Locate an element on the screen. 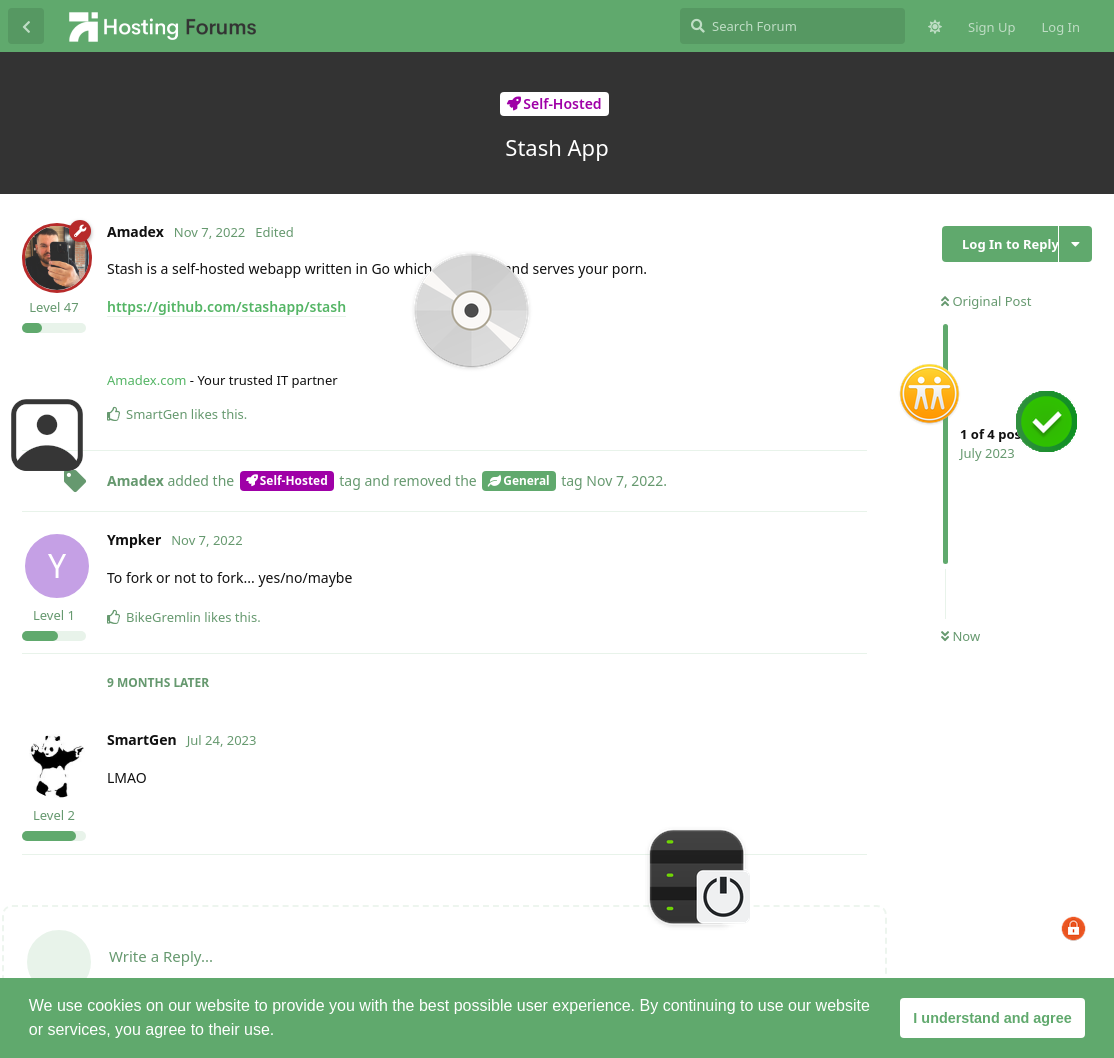  configure network boot server settings is located at coordinates (697, 878).